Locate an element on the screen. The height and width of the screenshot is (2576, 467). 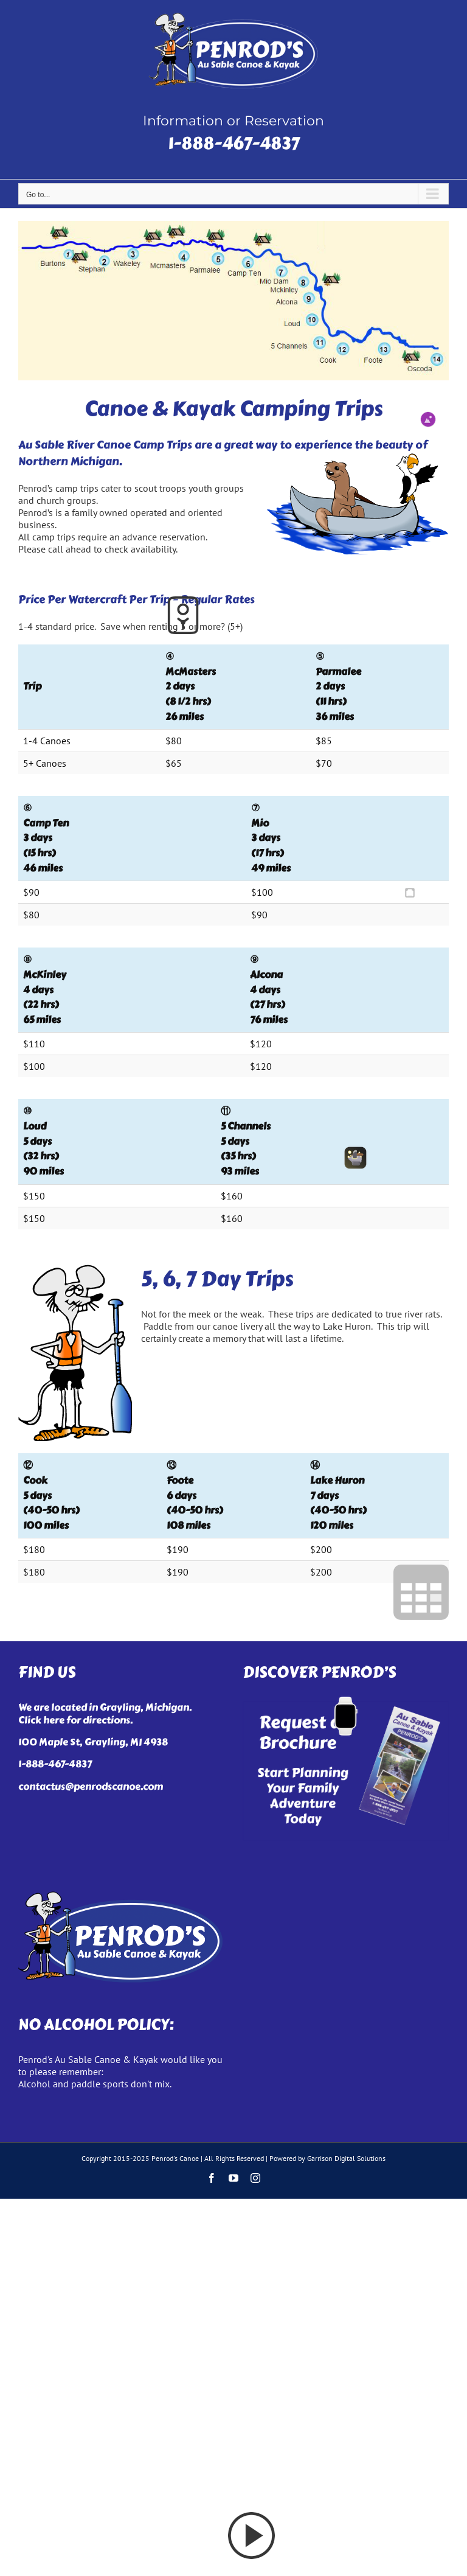
indicates photo or image content is located at coordinates (428, 419).